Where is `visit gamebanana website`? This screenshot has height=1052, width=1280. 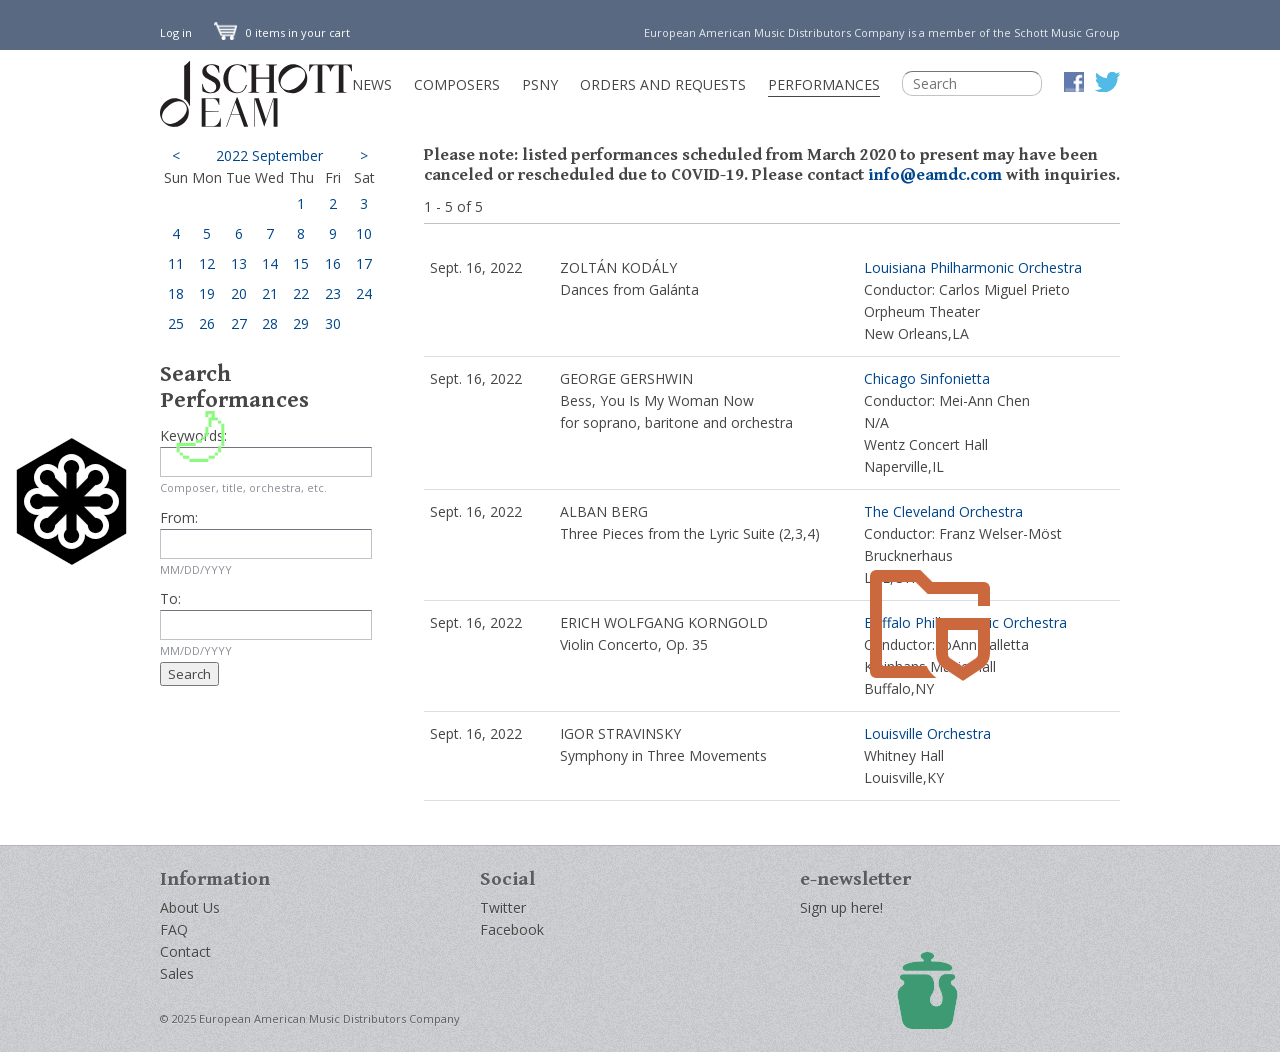 visit gamebanana website is located at coordinates (200, 436).